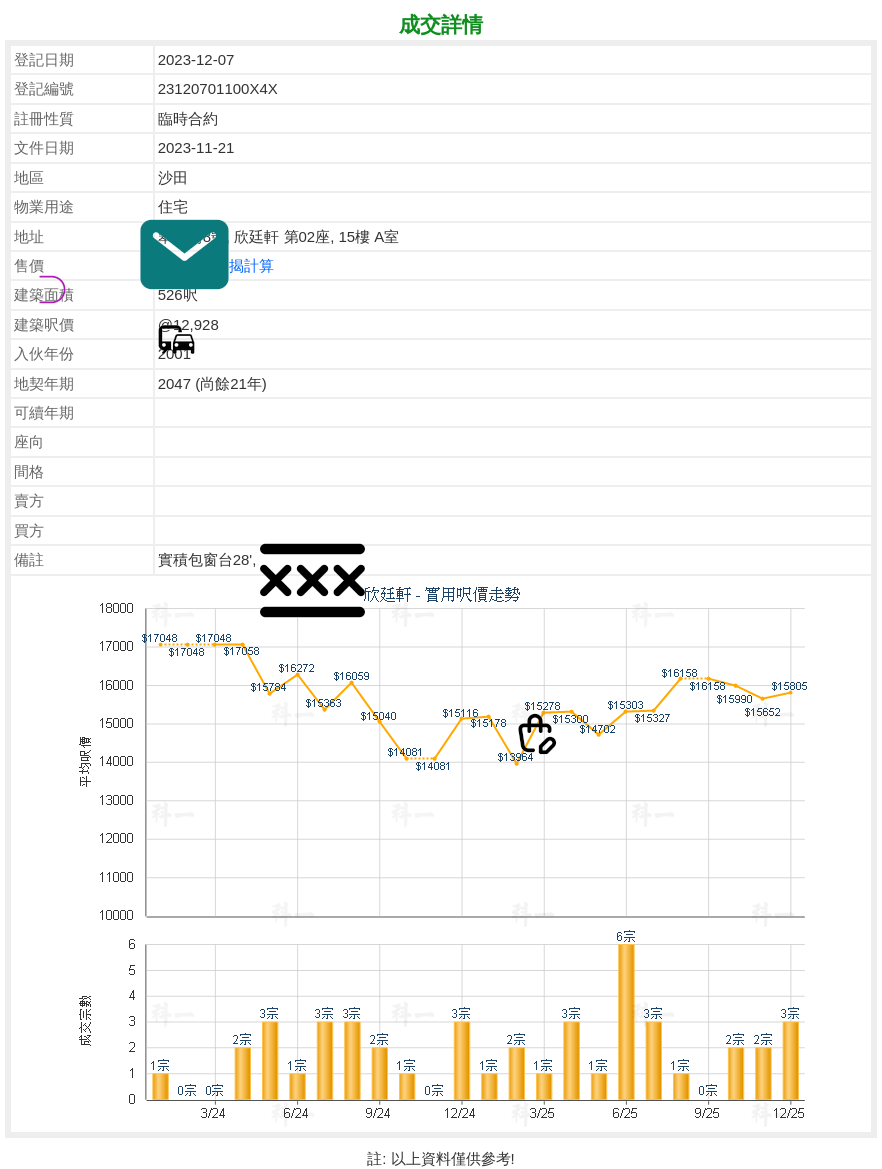 The height and width of the screenshot is (1169, 882). I want to click on edit shopping bag contents, so click(535, 733).